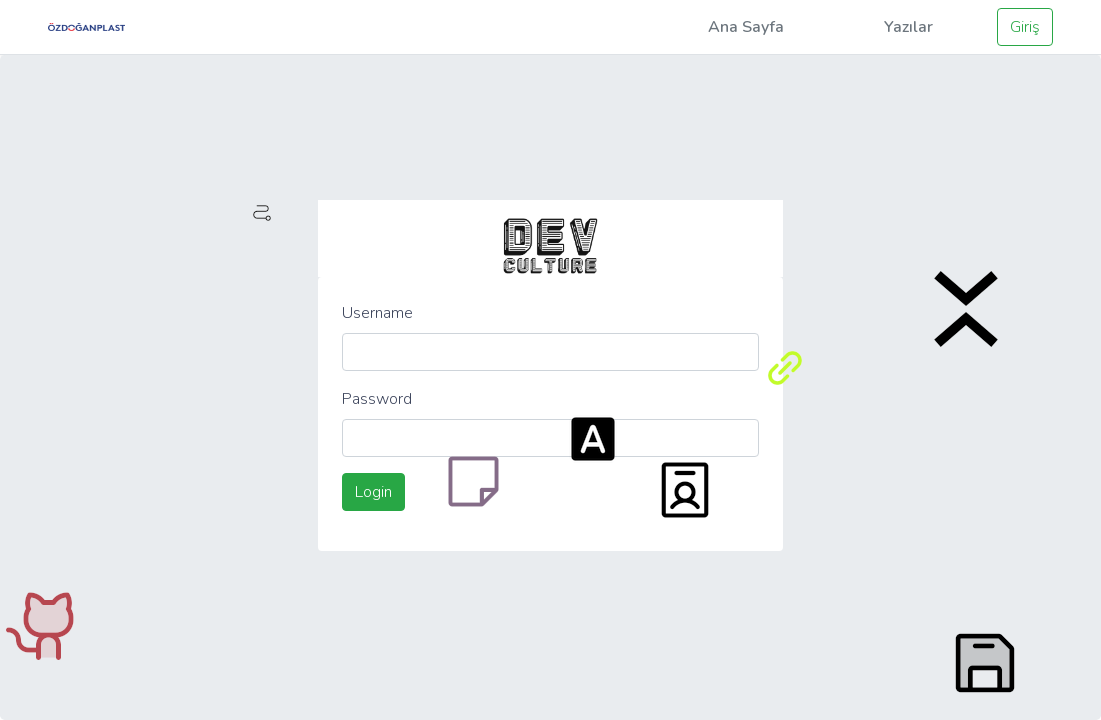 The width and height of the screenshot is (1101, 720). I want to click on collapse an expanded section or panel, so click(966, 309).